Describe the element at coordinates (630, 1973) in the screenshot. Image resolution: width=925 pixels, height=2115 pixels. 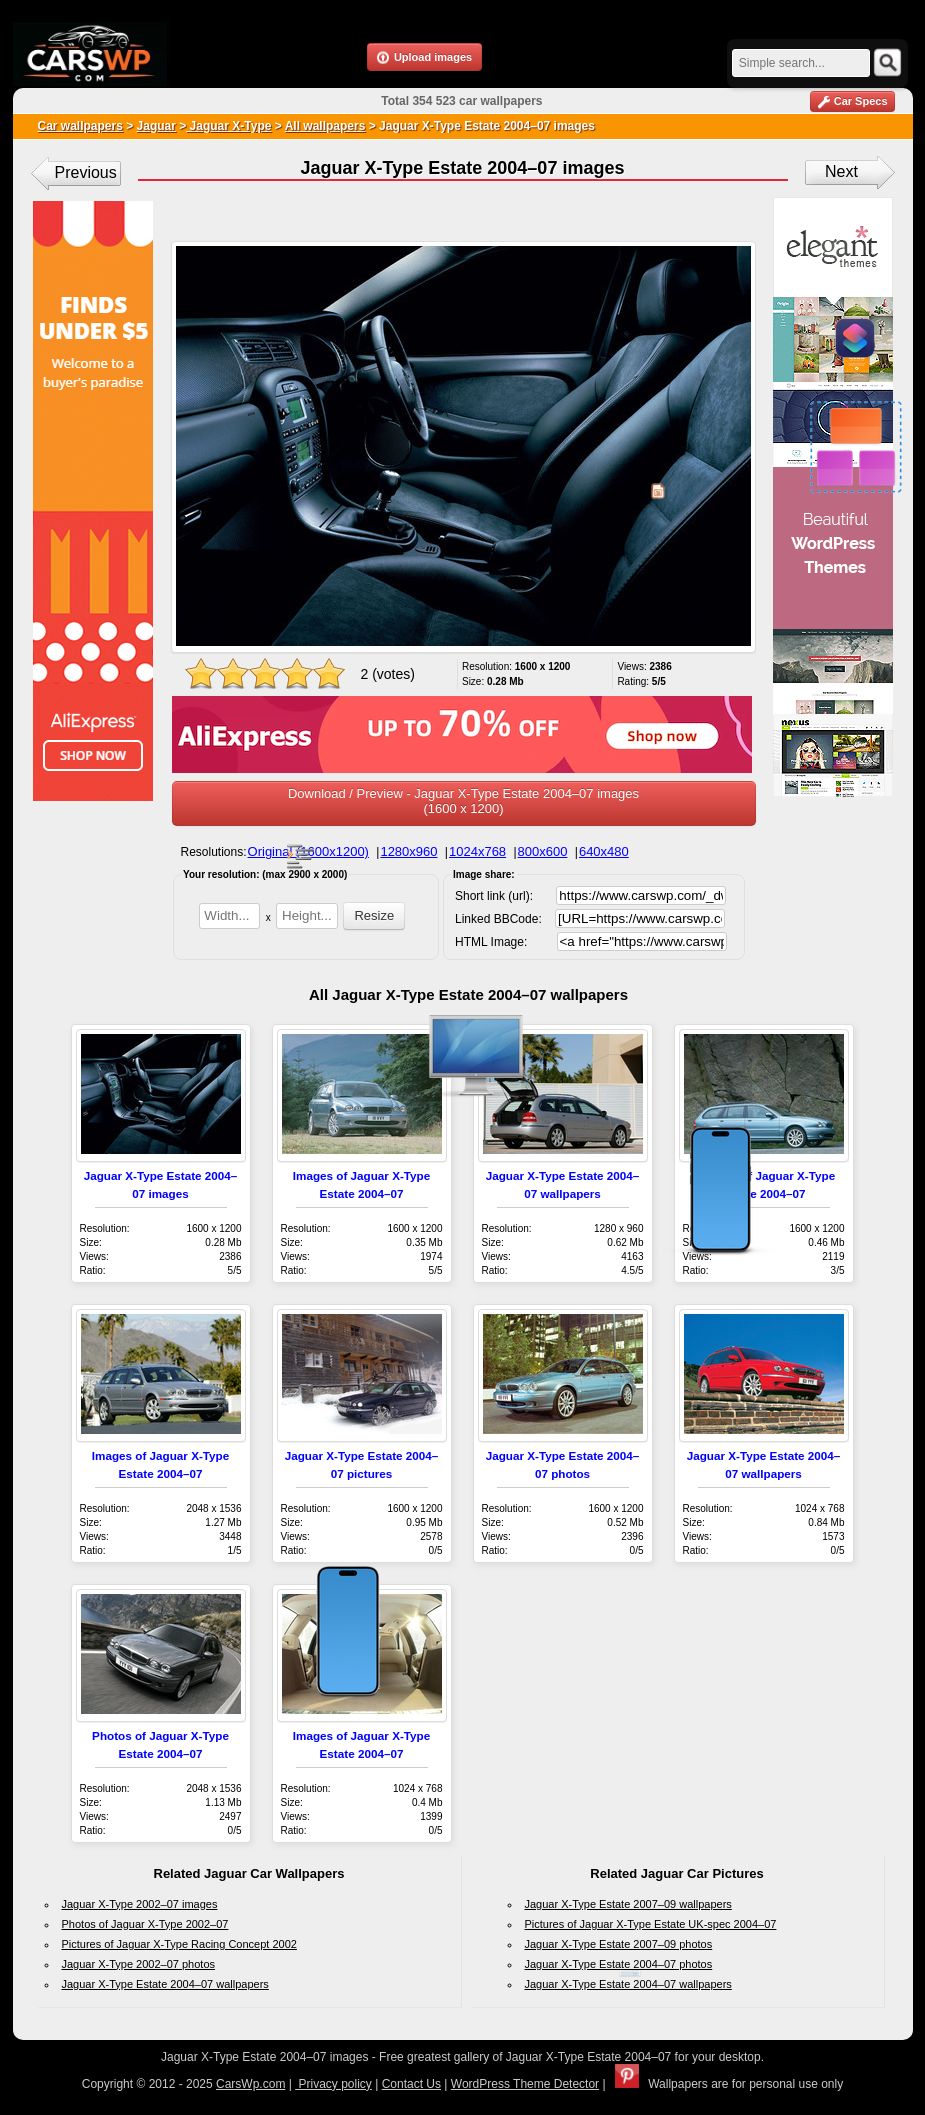
I see `connect a bluetooth keyboard` at that location.